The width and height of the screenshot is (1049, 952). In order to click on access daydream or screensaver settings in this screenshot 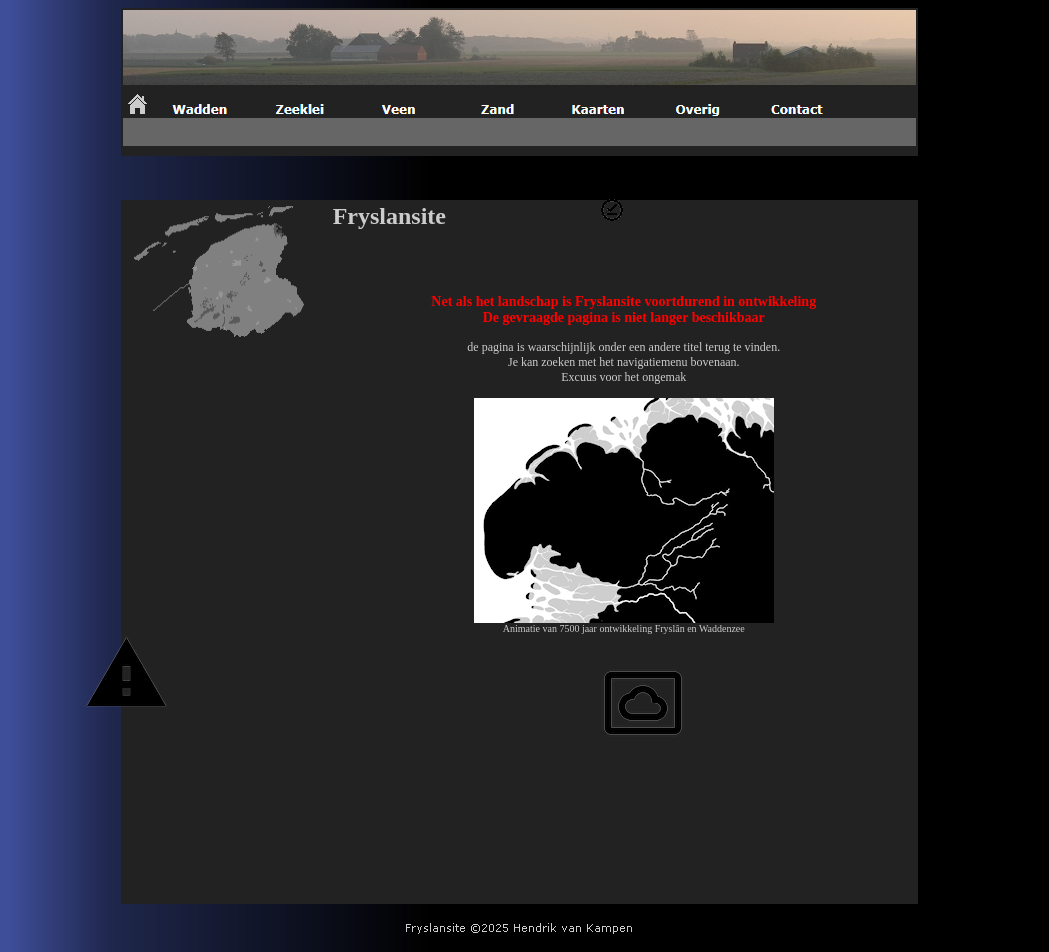, I will do `click(643, 703)`.